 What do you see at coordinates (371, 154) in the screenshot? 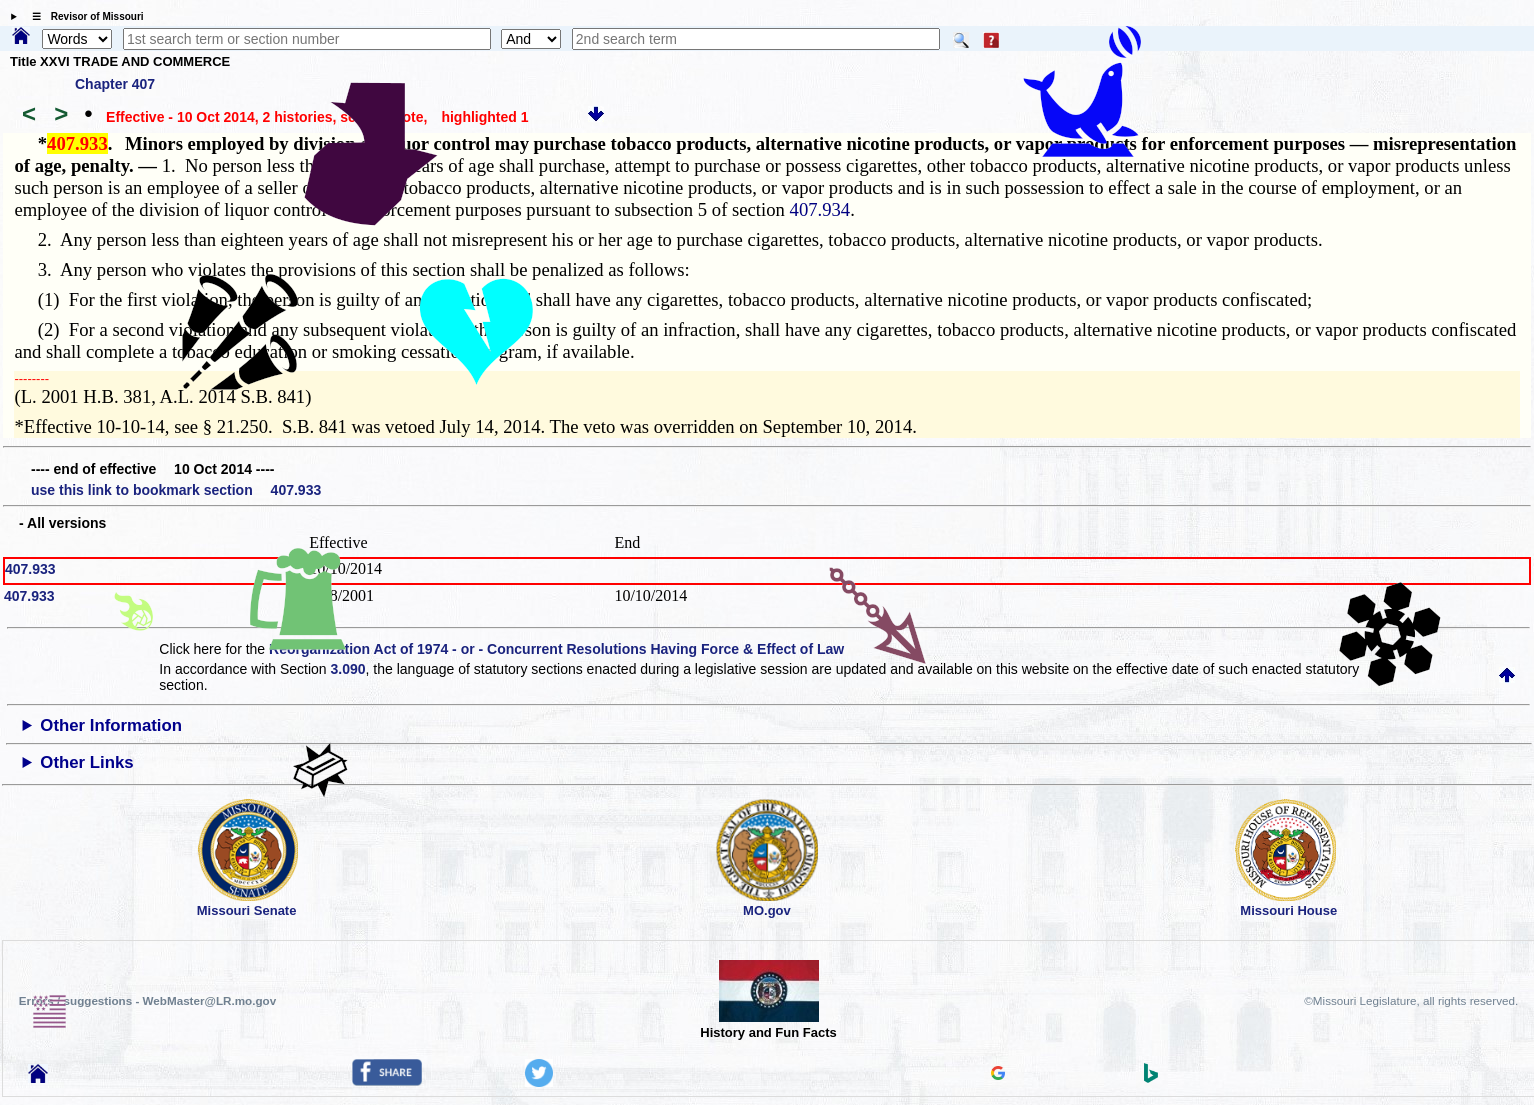
I see `select Guatemala as your country or region` at bounding box center [371, 154].